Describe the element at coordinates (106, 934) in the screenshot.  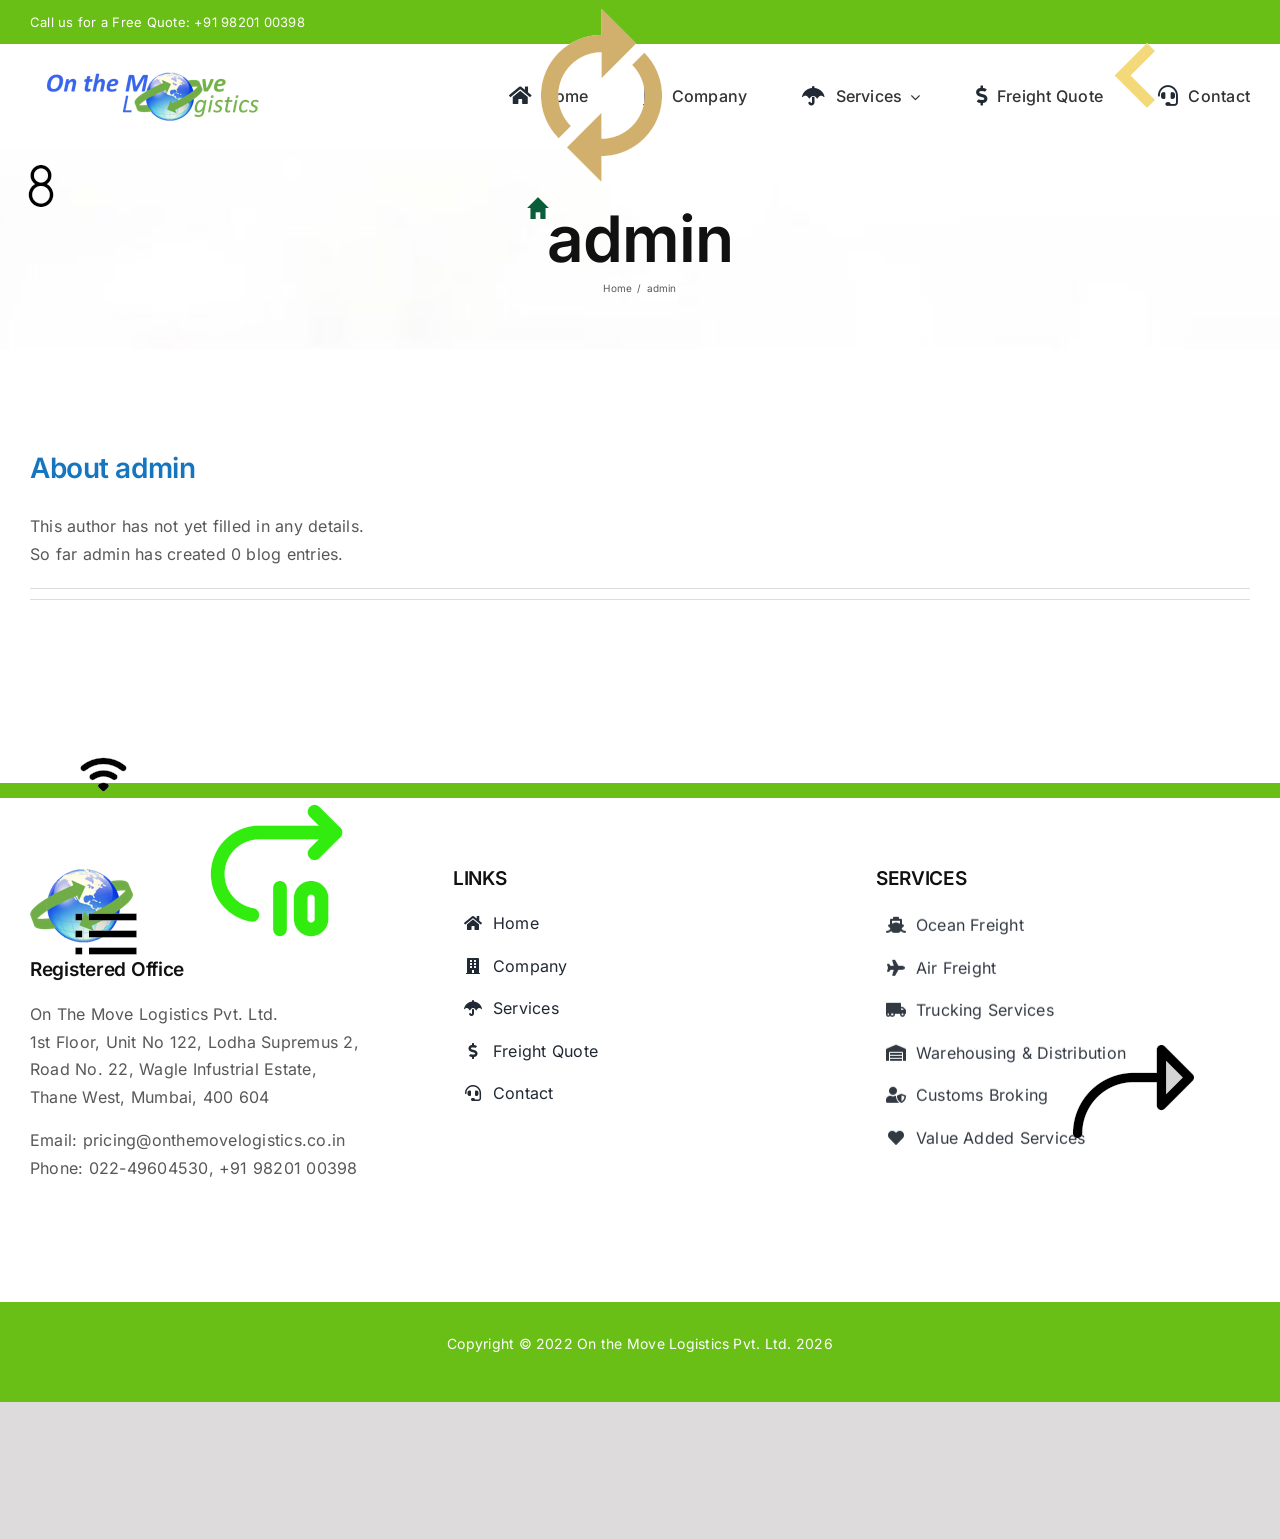
I see `view items in list format` at that location.